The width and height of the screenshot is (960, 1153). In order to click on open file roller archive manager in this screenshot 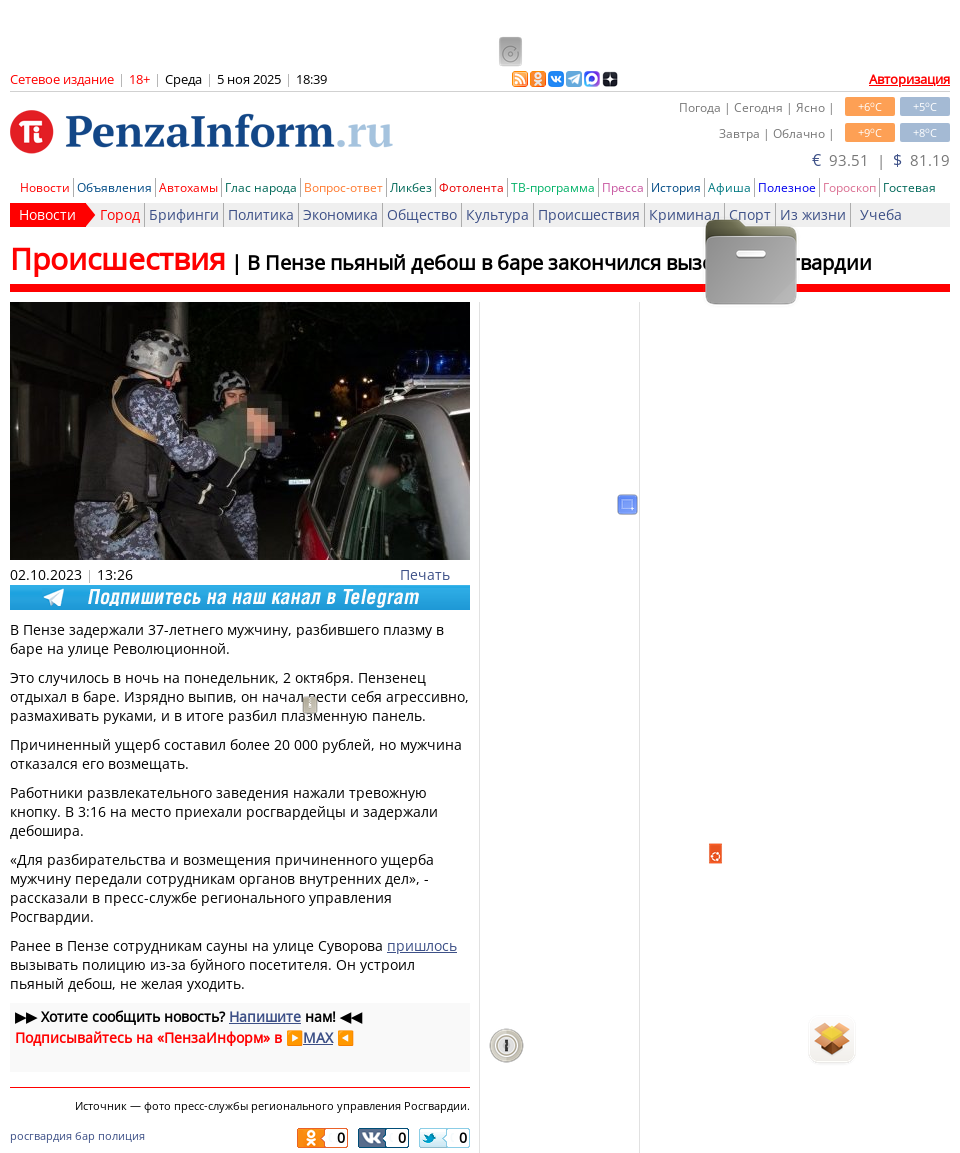, I will do `click(310, 705)`.